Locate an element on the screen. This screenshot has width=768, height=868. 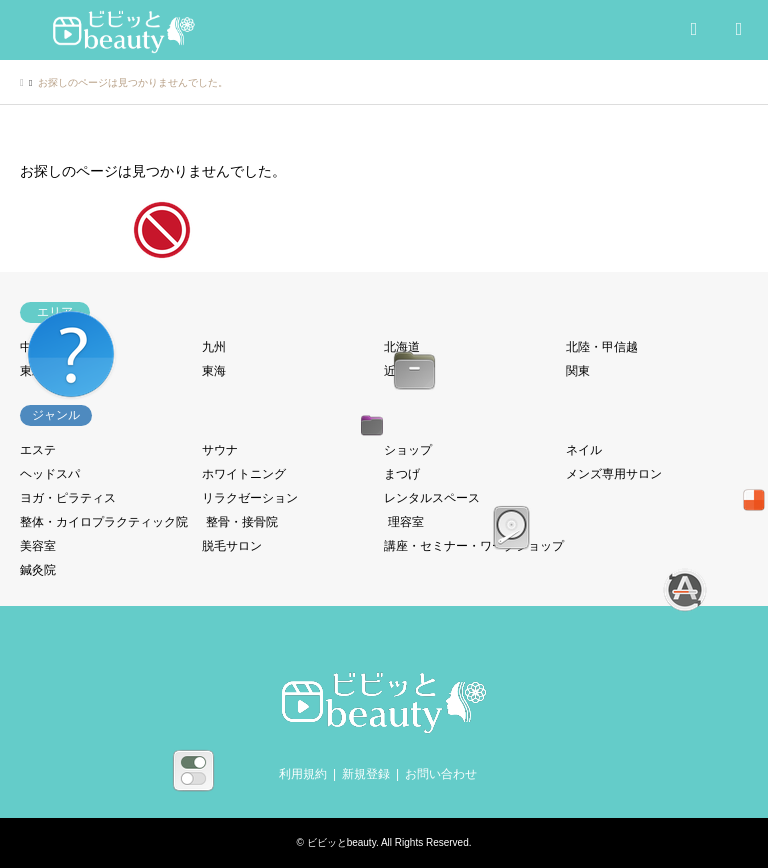
open the help center or documentation is located at coordinates (71, 354).